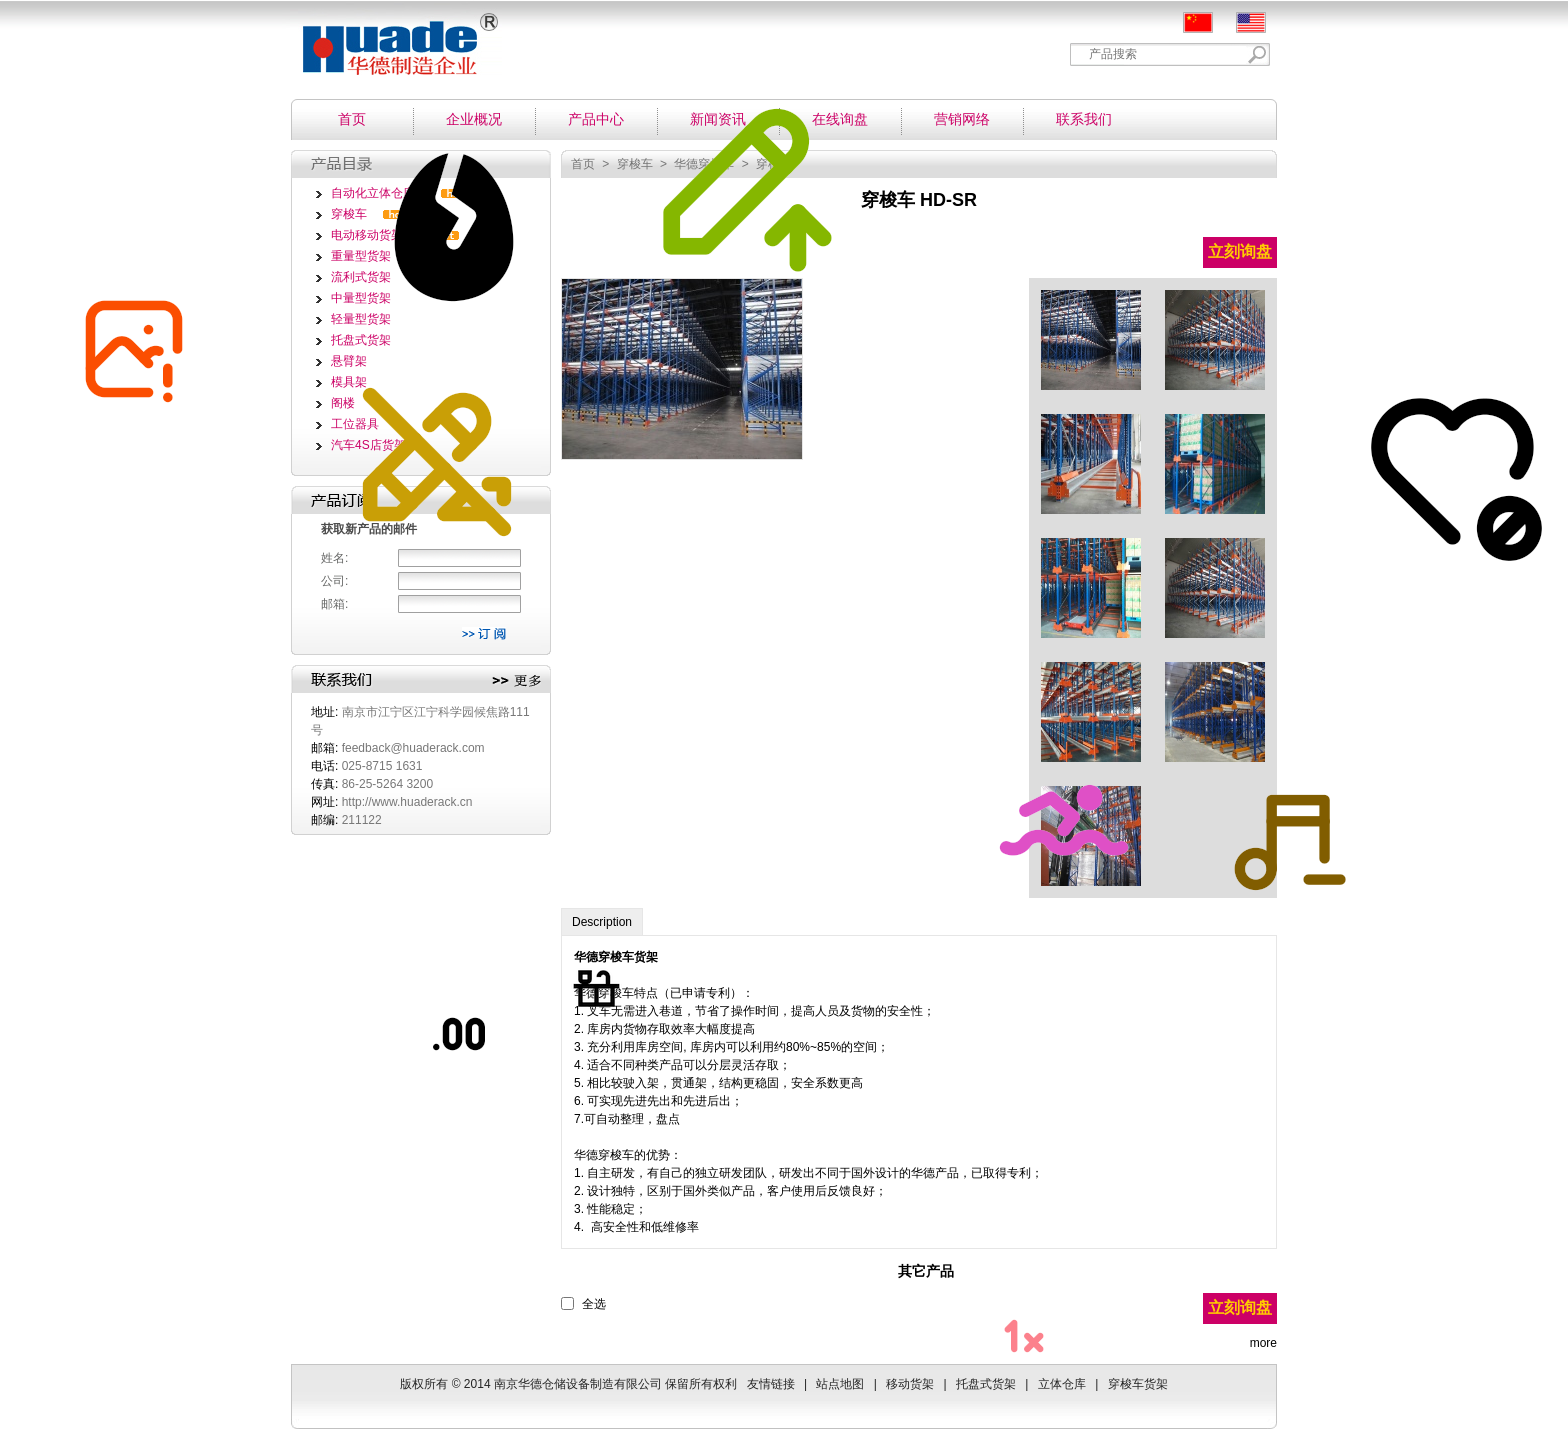 The image size is (1568, 1429). Describe the element at coordinates (596, 988) in the screenshot. I see `browse kitchen countertop options` at that location.